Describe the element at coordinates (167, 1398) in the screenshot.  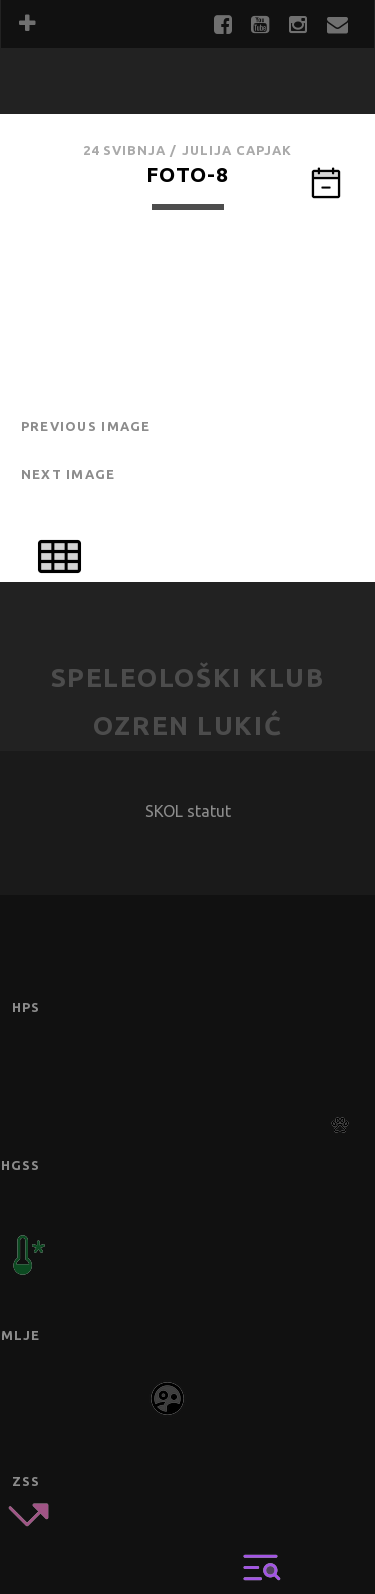
I see `view supervised or child accounts` at that location.